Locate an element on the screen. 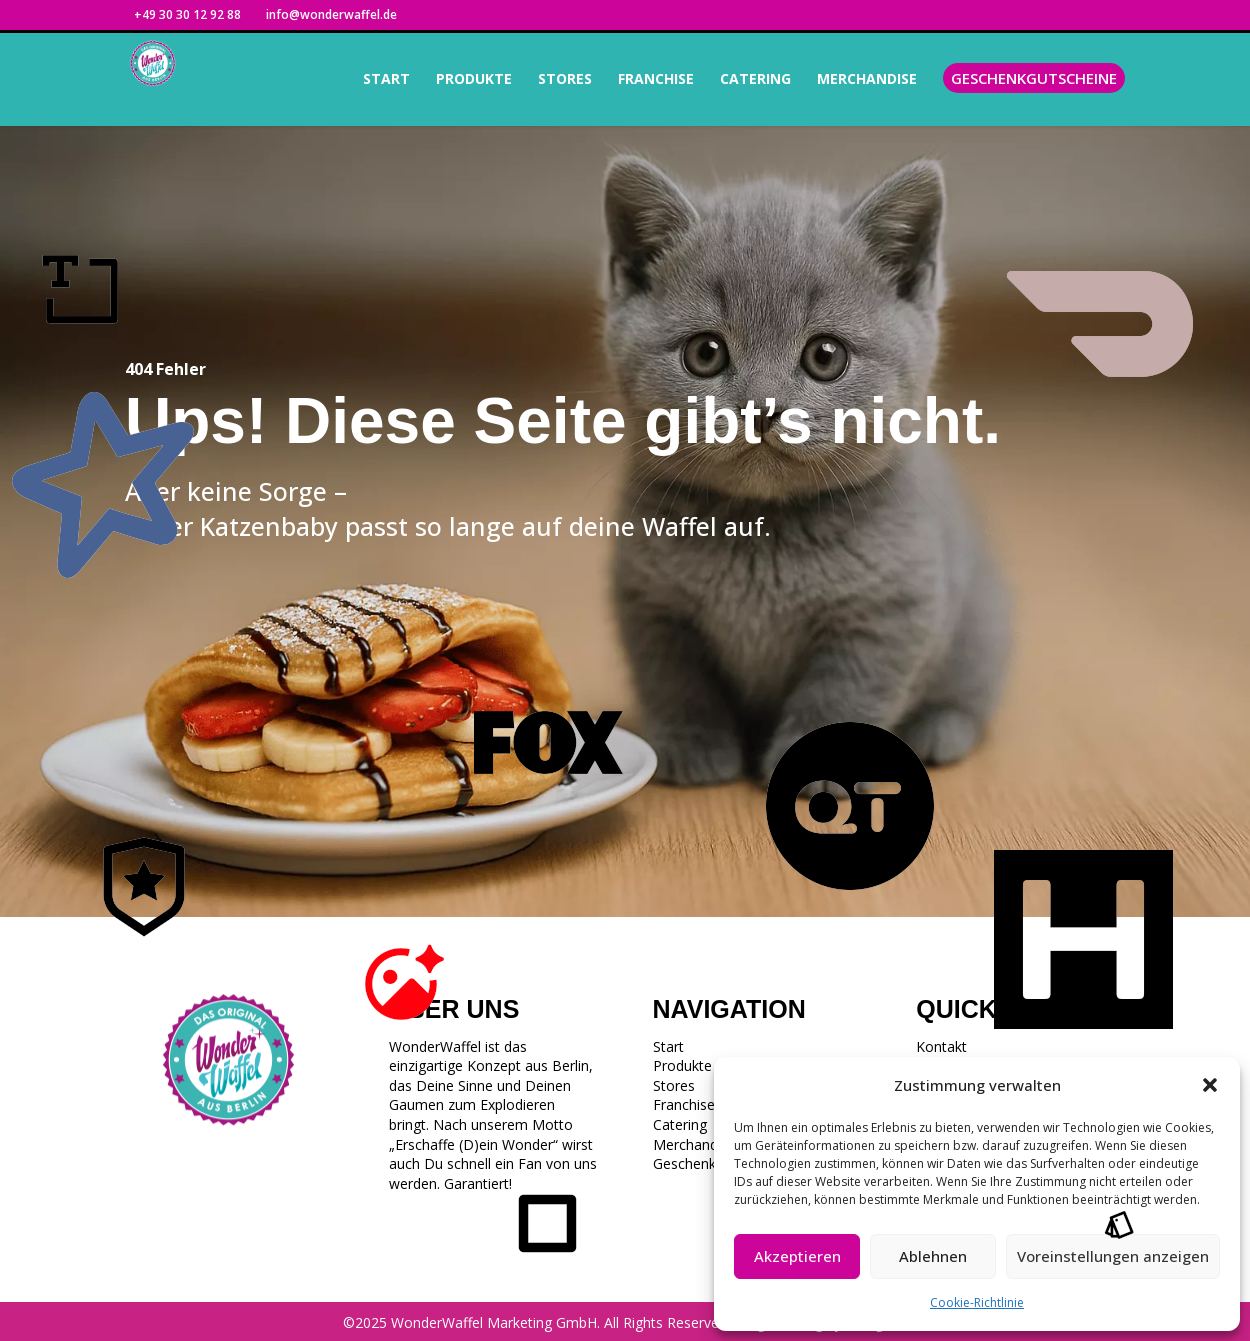 Image resolution: width=1250 pixels, height=1341 pixels. hetzner cloud hosting service logo is located at coordinates (1083, 939).